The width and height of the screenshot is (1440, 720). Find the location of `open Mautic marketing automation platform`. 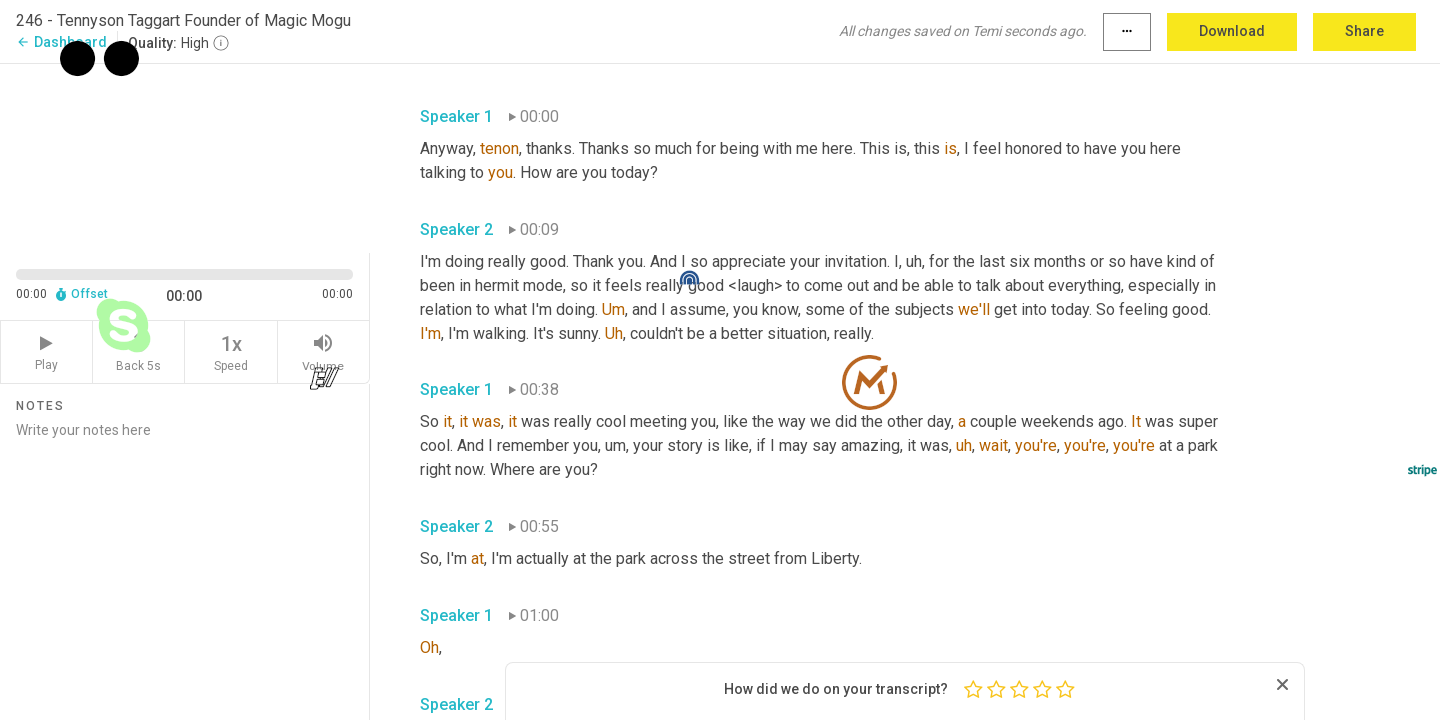

open Mautic marketing automation platform is located at coordinates (869, 382).